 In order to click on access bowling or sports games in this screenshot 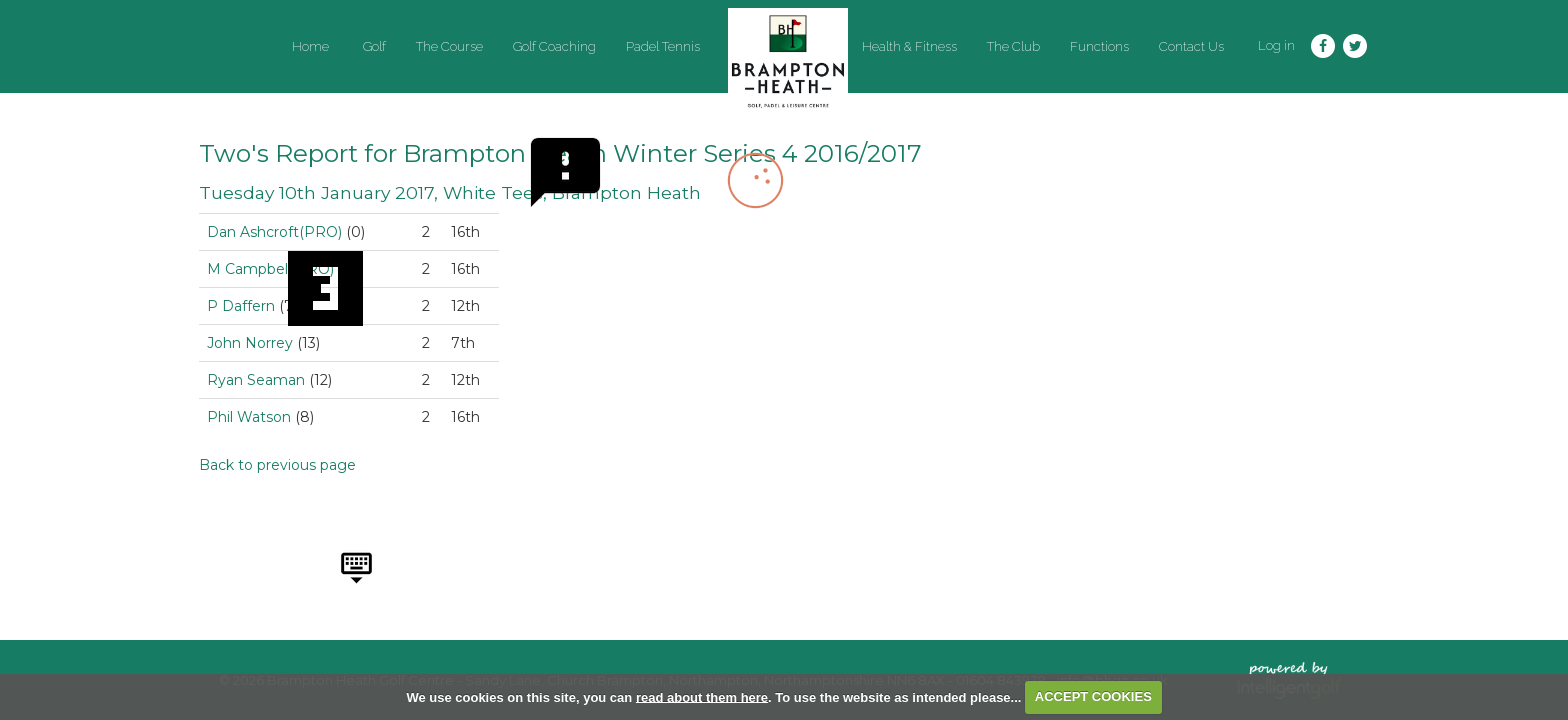, I will do `click(755, 180)`.